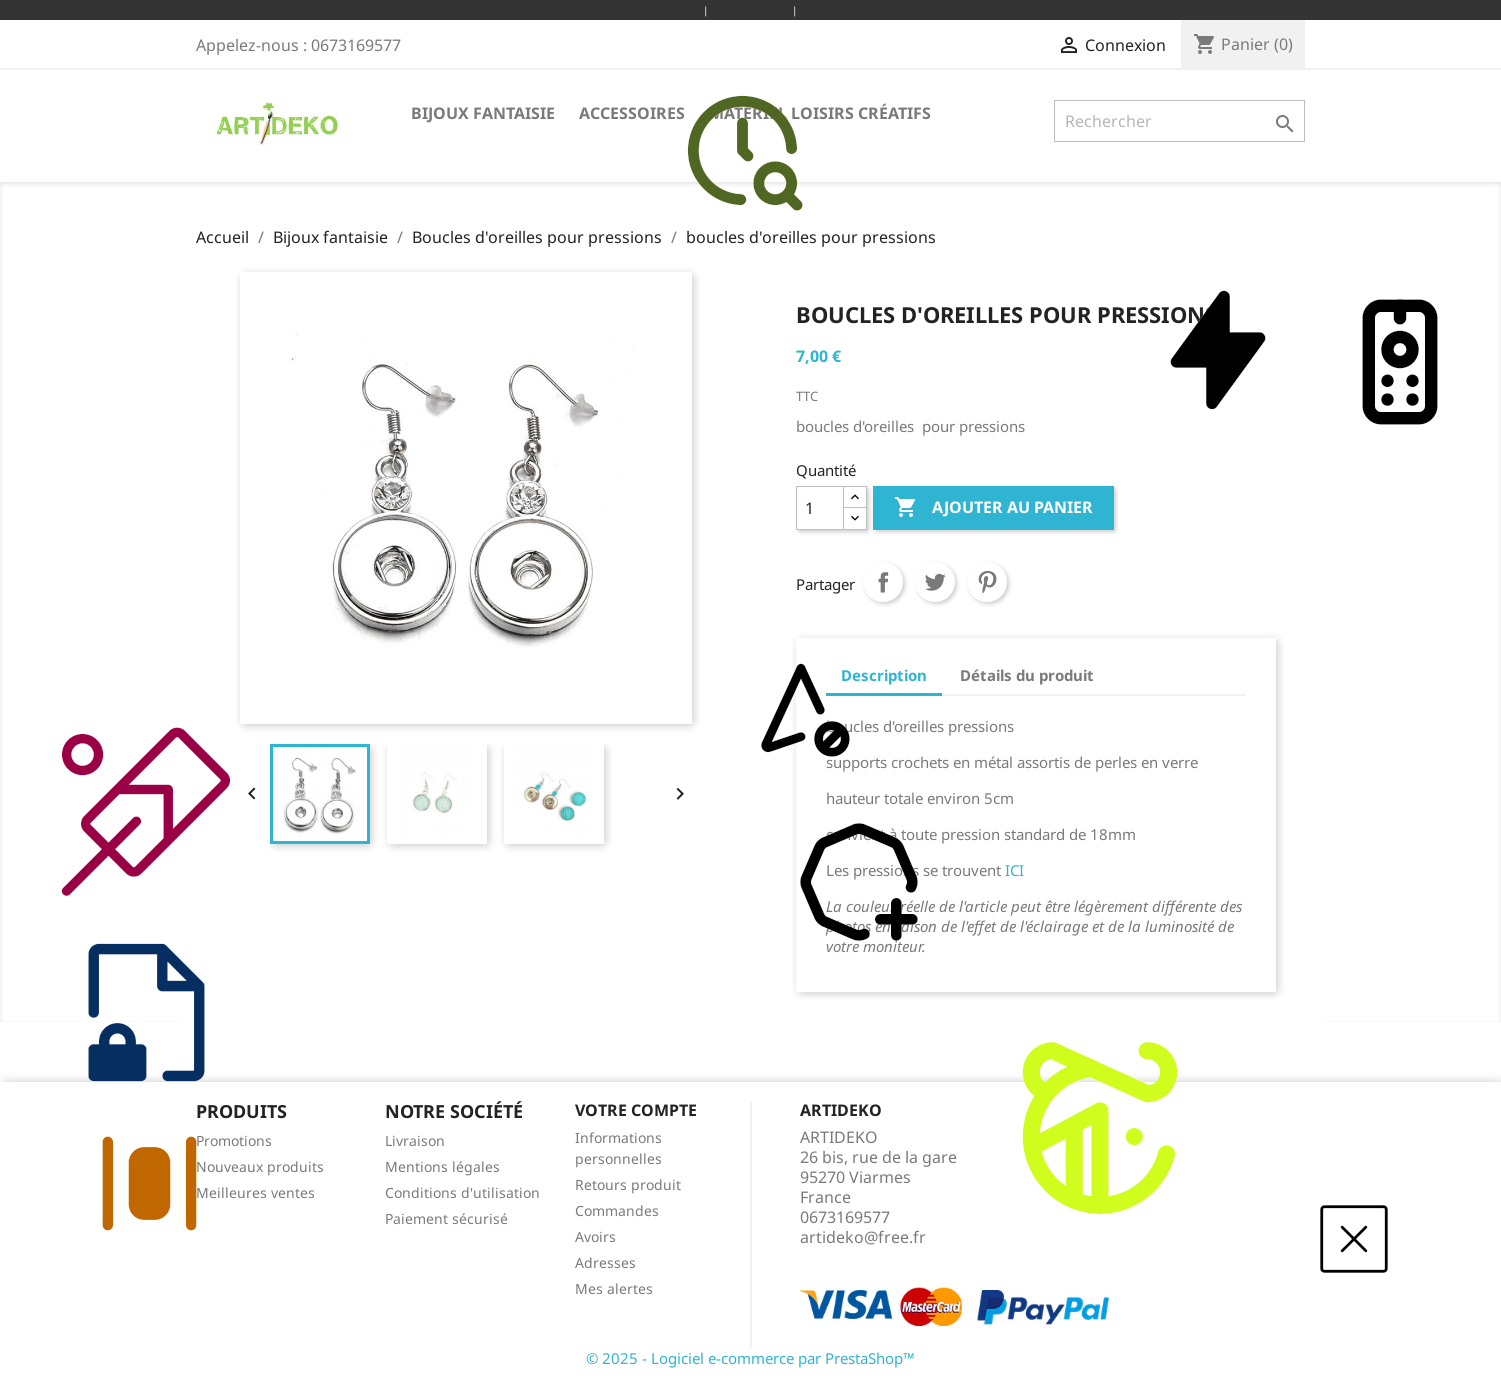  Describe the element at coordinates (1354, 1239) in the screenshot. I see `close or dismiss a modal window` at that location.